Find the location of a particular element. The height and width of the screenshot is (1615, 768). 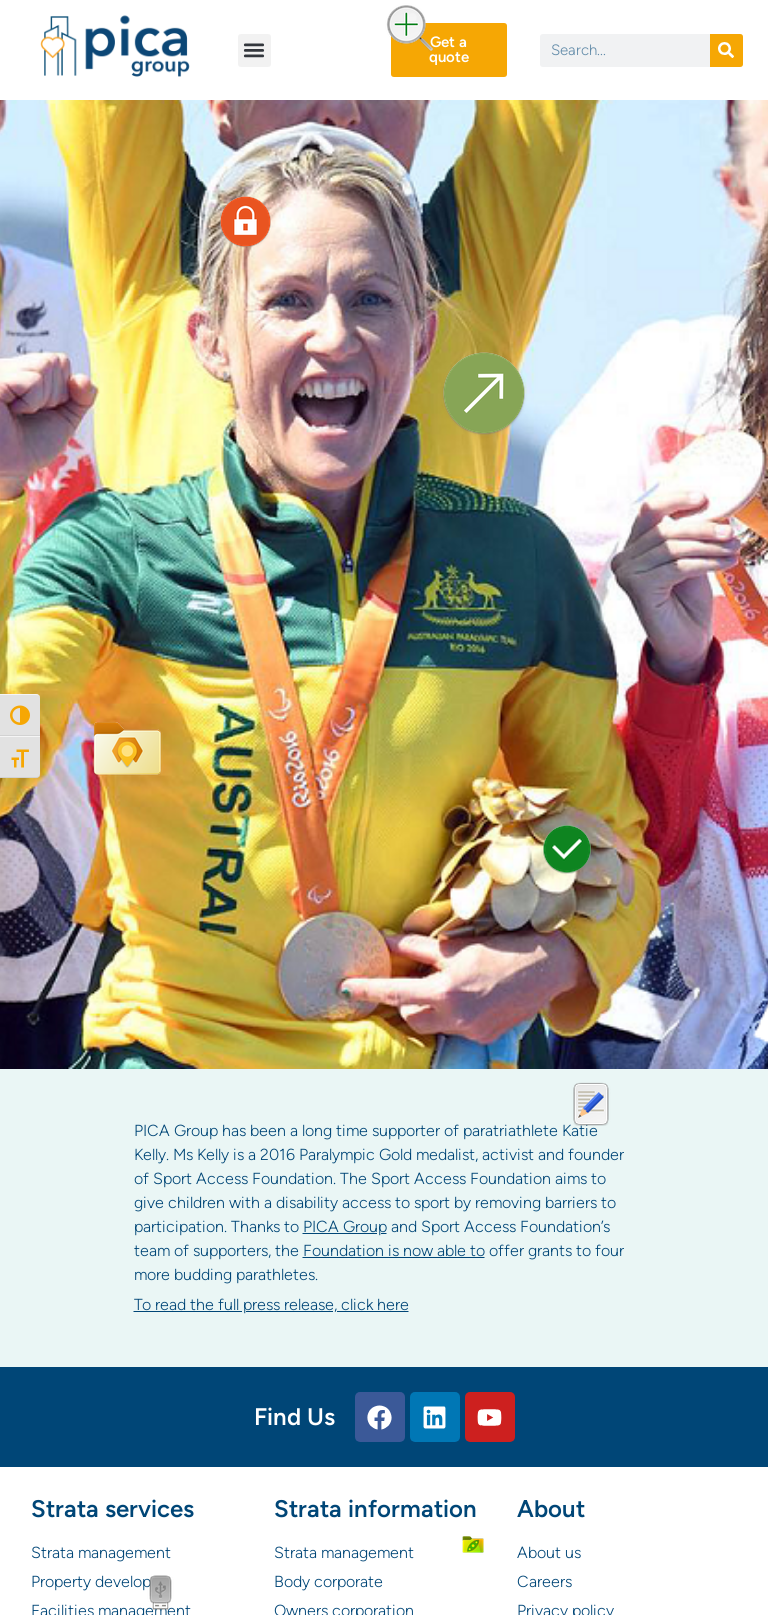

open peazip compressed files folder is located at coordinates (473, 1545).